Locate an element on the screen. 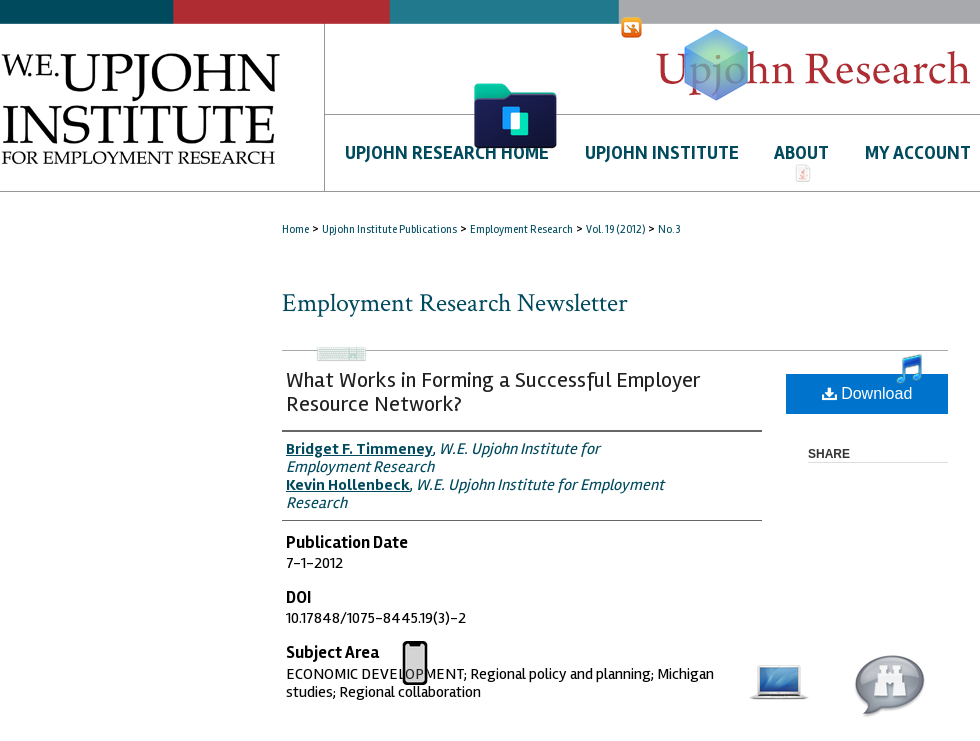 Image resolution: width=980 pixels, height=741 pixels. indicates a java source code file is located at coordinates (803, 173).